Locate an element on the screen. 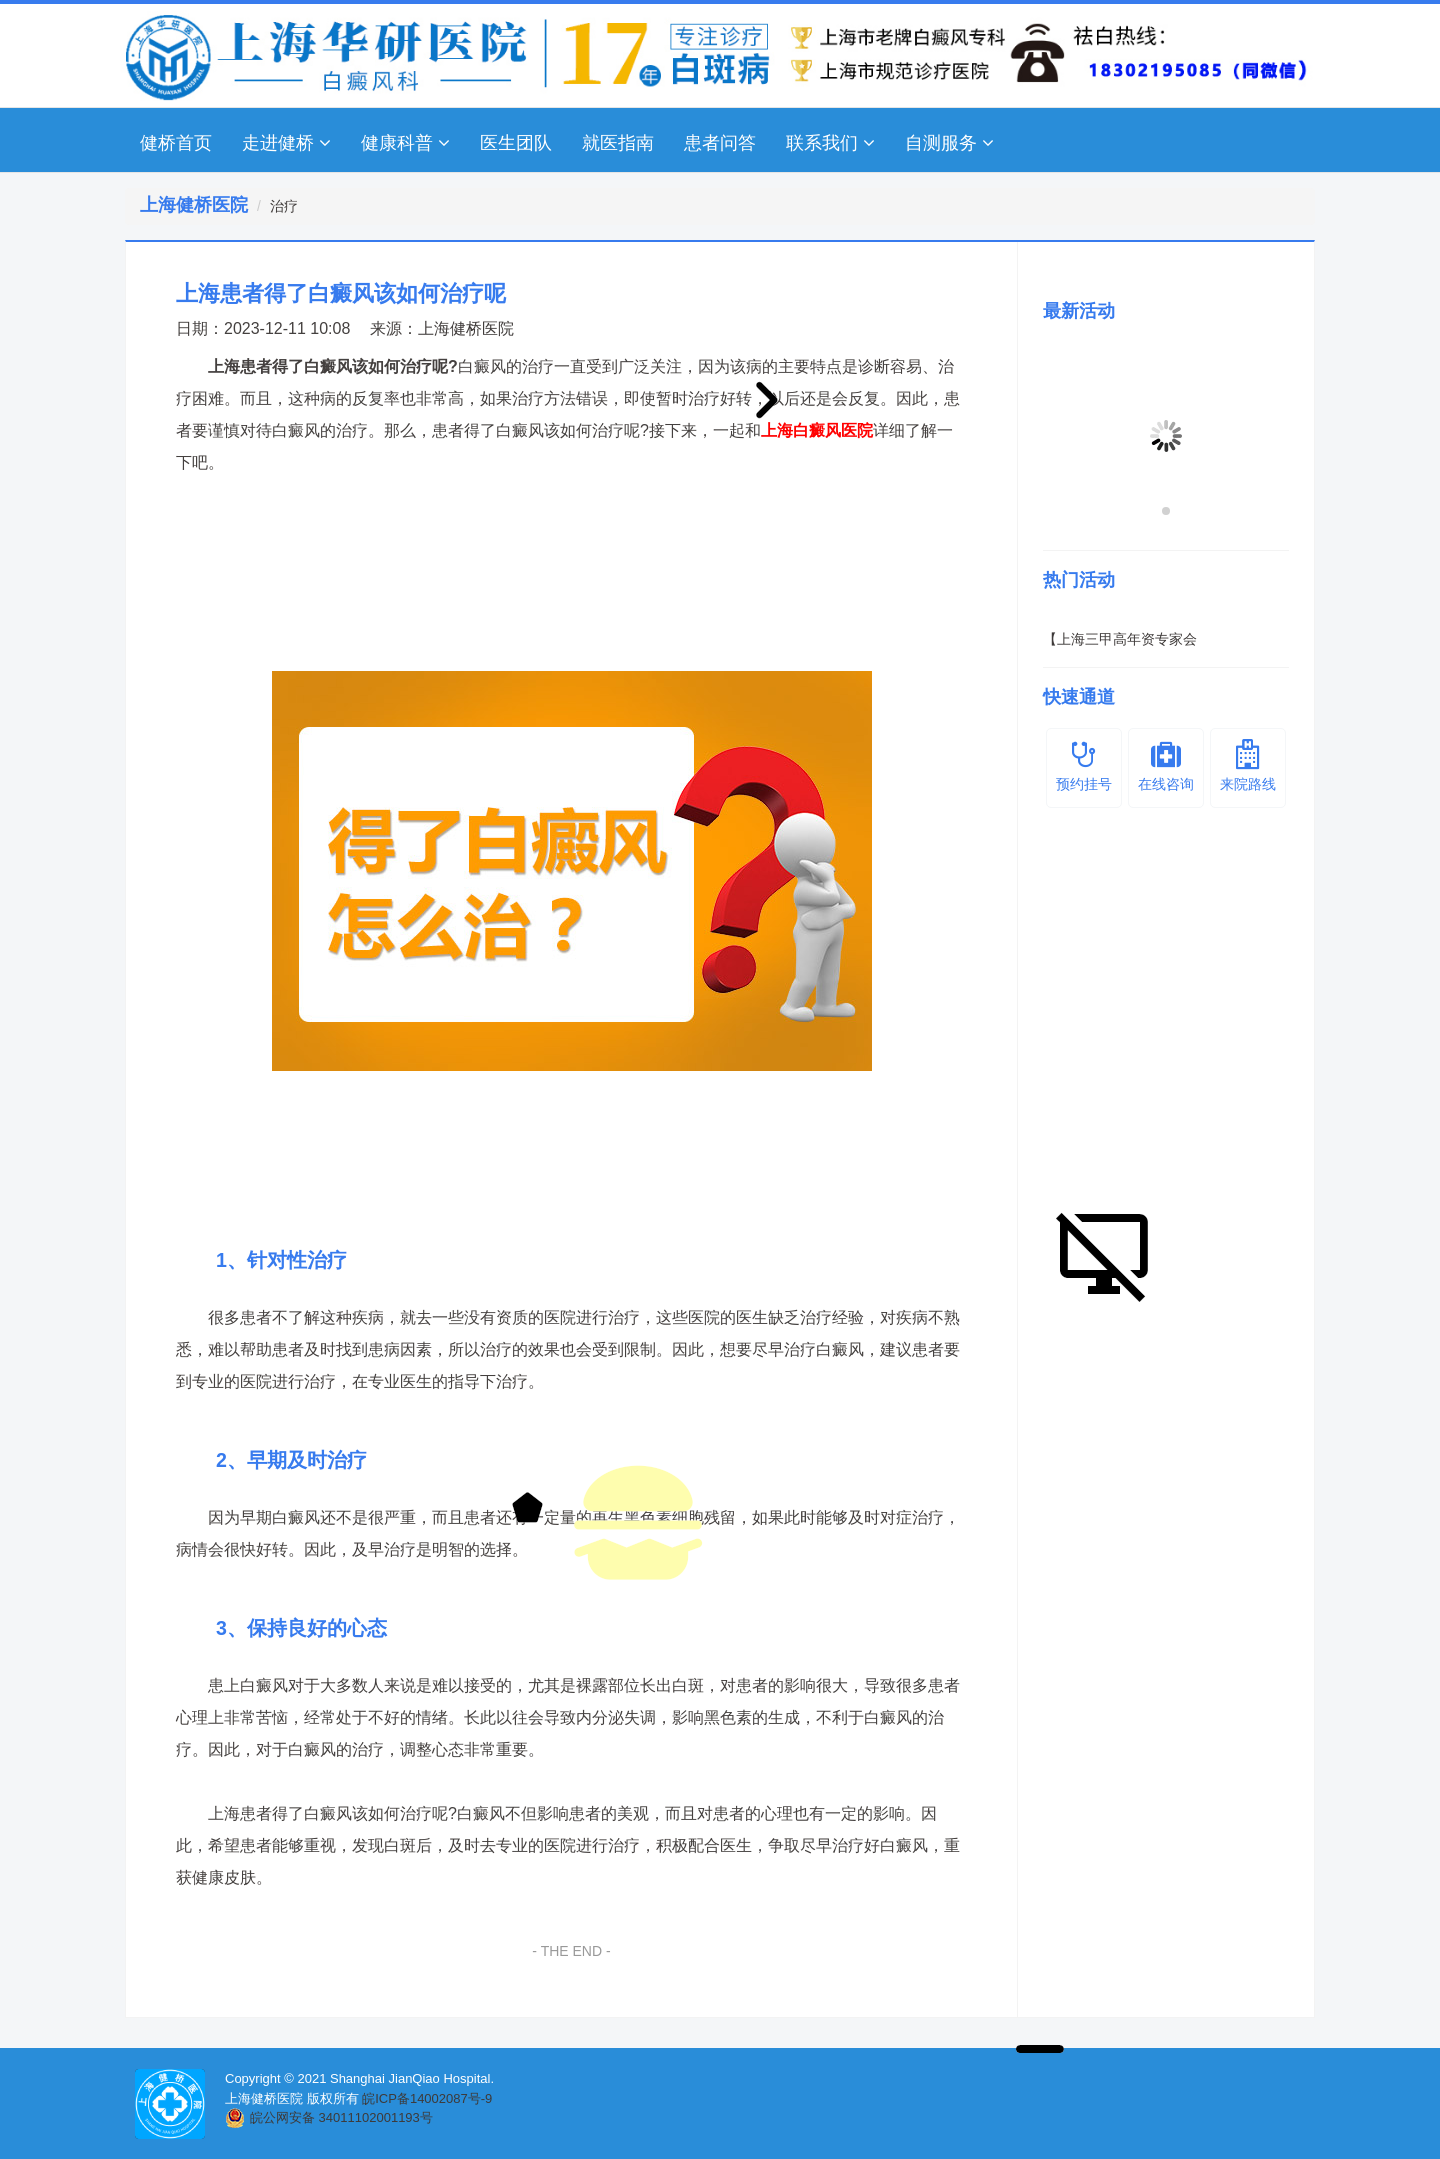 This screenshot has width=1440, height=2159. minimize the current window is located at coordinates (1040, 2017).